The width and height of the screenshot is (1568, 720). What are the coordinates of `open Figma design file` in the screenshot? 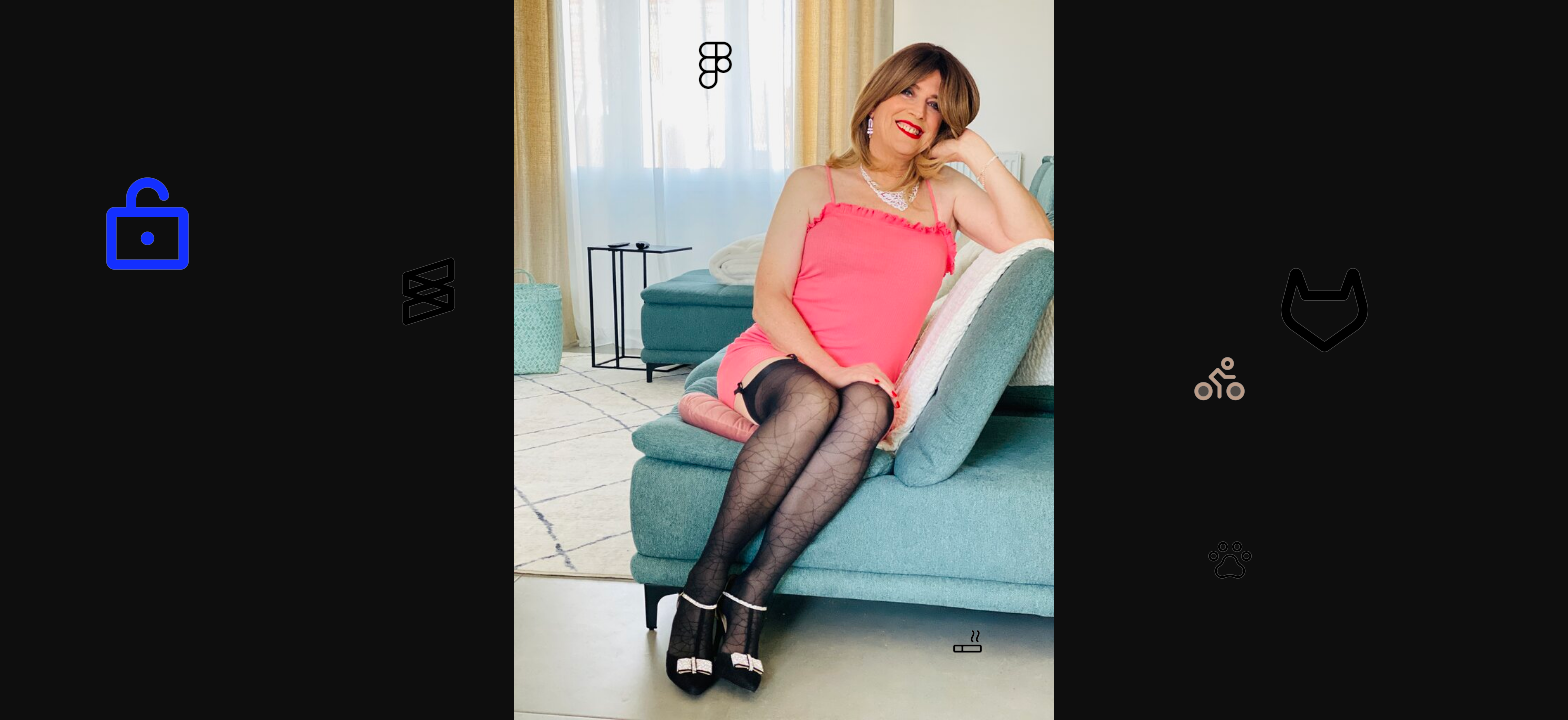 It's located at (714, 64).